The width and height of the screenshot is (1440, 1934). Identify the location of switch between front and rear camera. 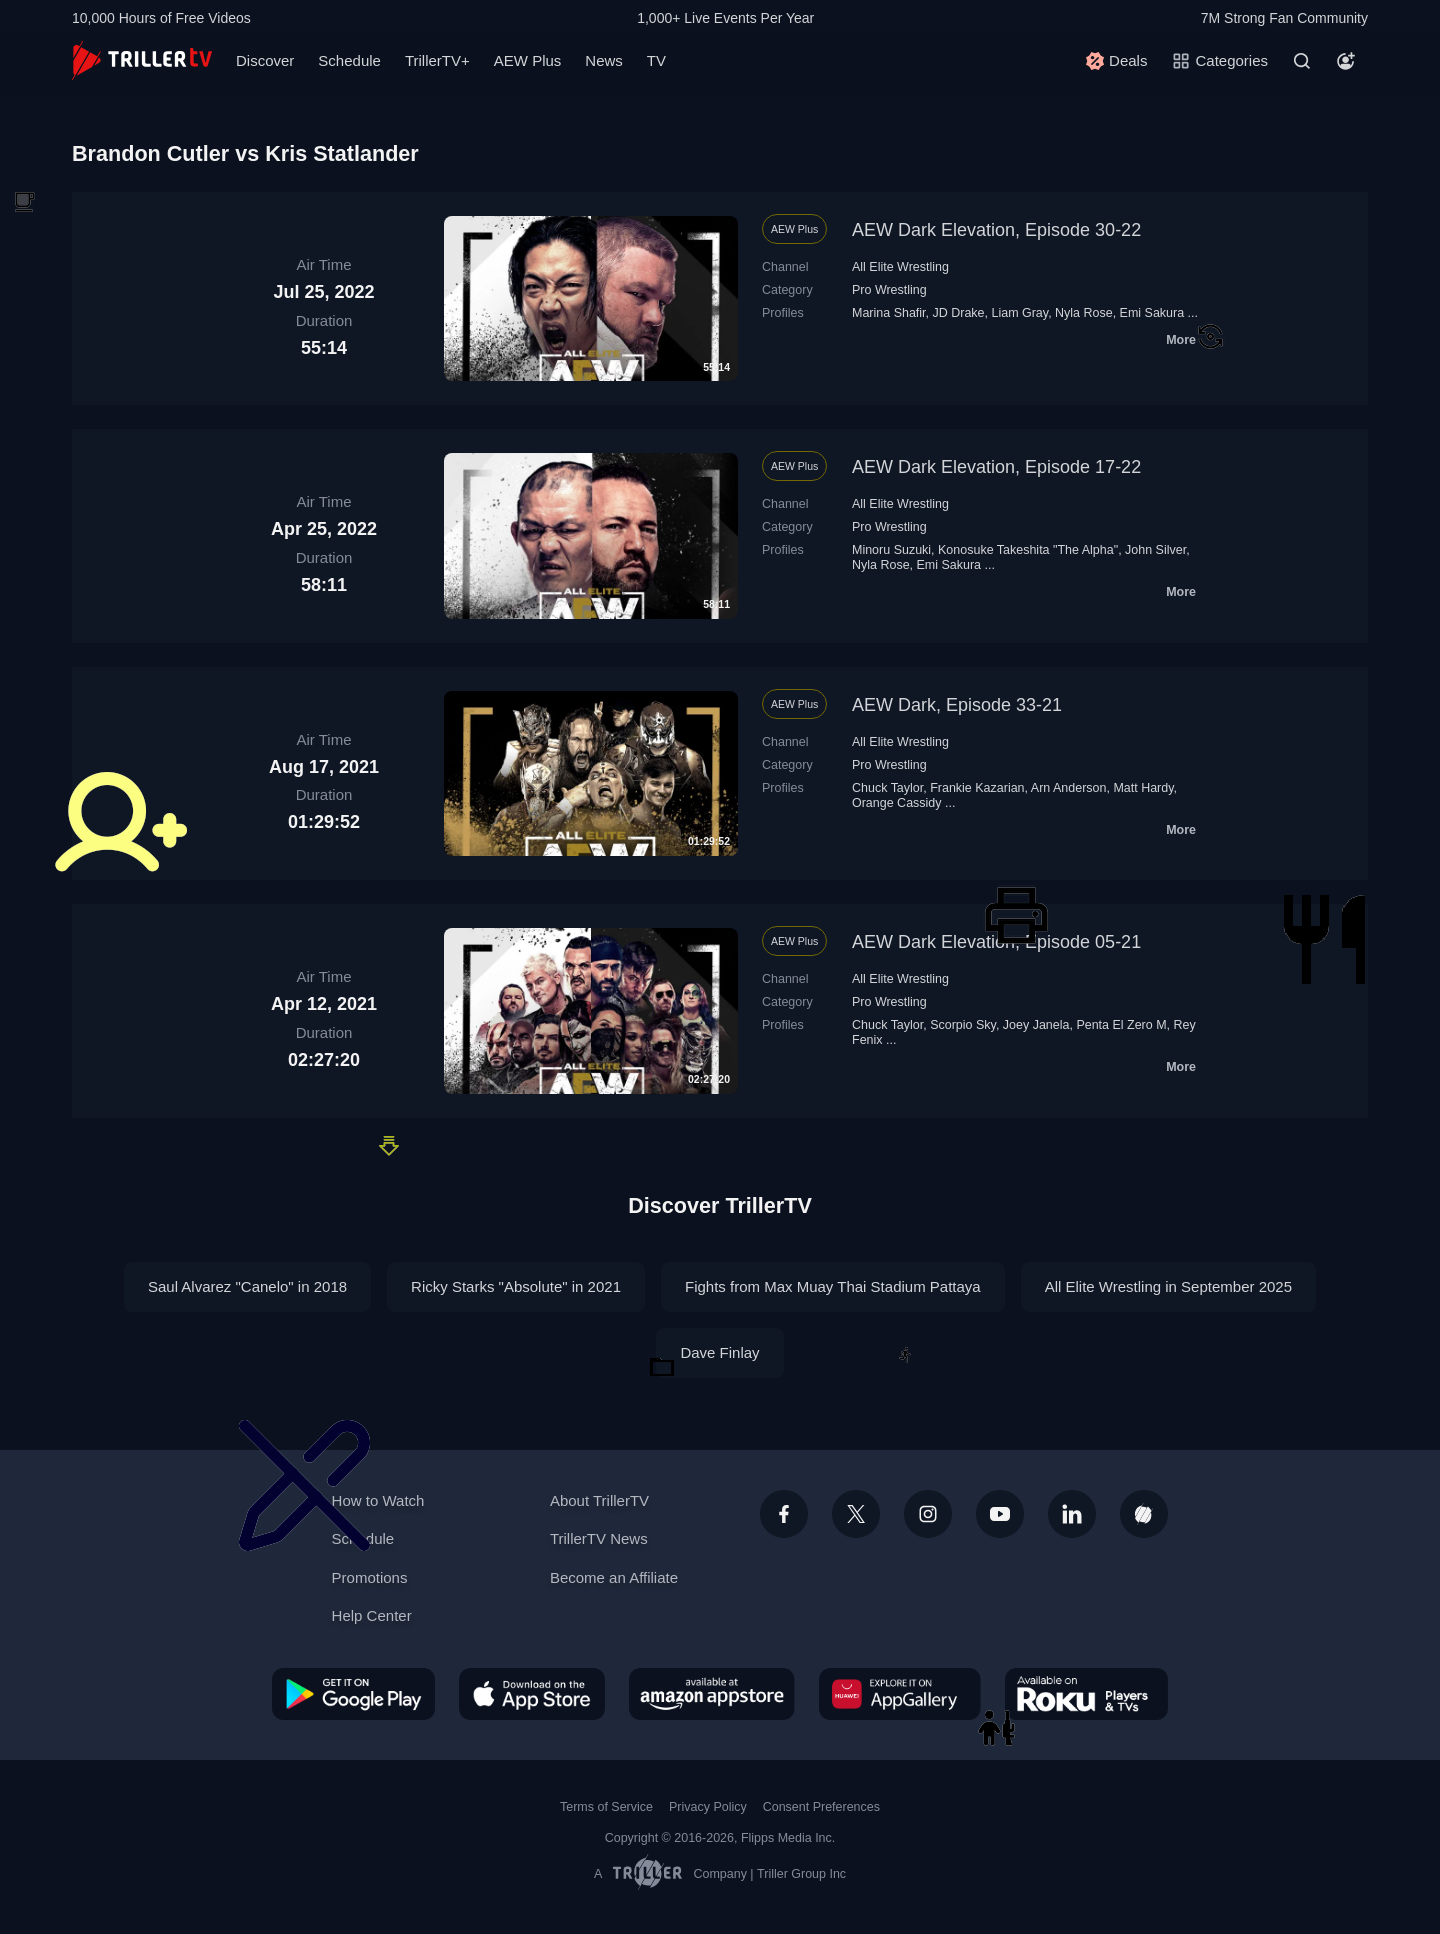
(1210, 336).